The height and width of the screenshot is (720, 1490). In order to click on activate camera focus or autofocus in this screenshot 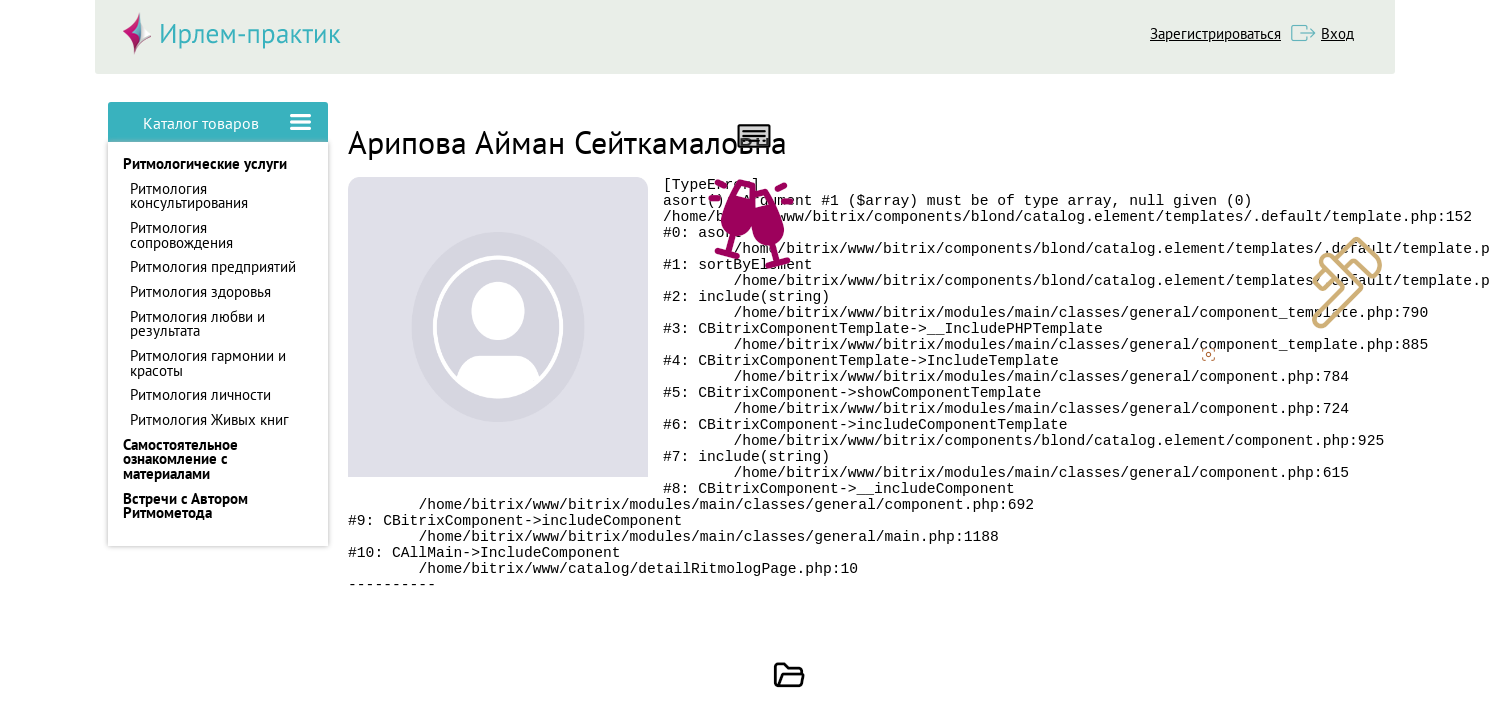, I will do `click(1208, 354)`.